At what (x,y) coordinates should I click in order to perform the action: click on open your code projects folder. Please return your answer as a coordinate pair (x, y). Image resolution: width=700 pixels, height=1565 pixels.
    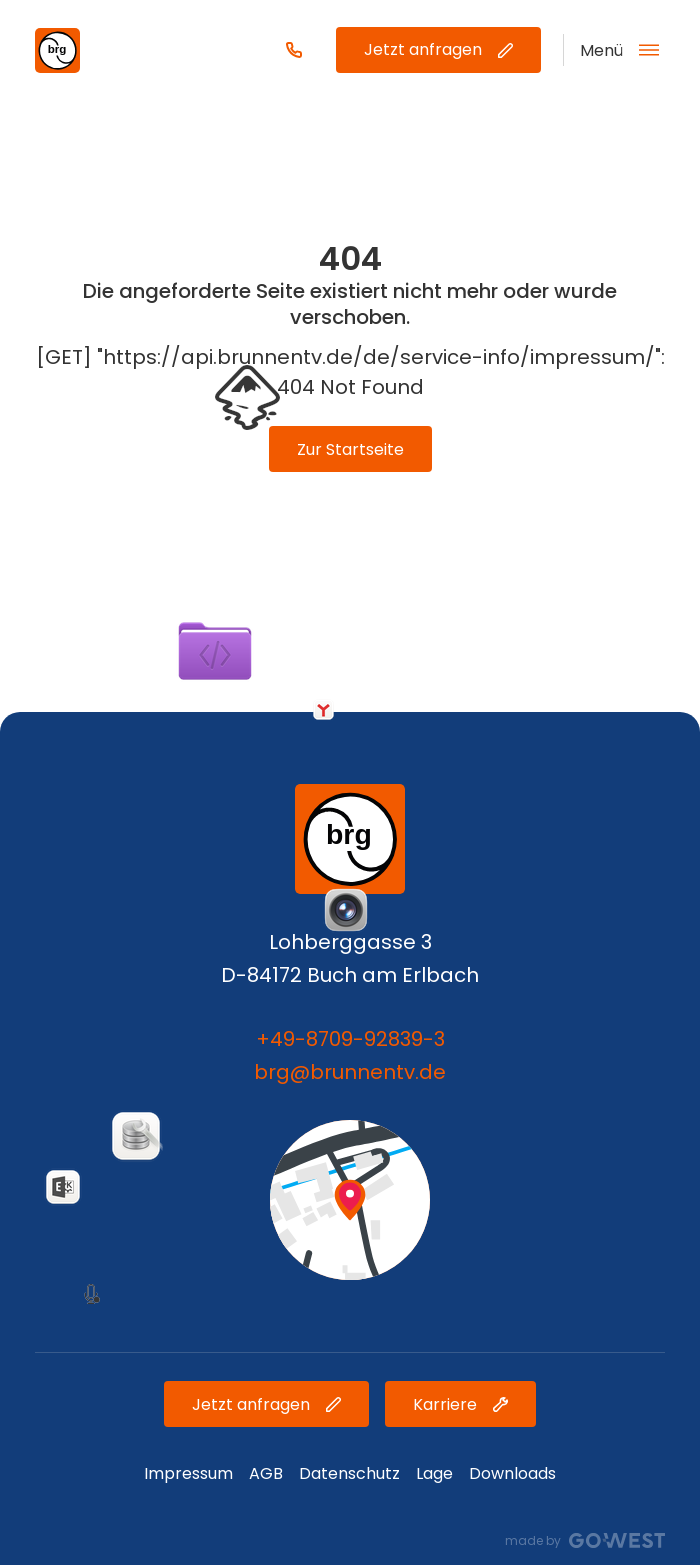
    Looking at the image, I should click on (215, 651).